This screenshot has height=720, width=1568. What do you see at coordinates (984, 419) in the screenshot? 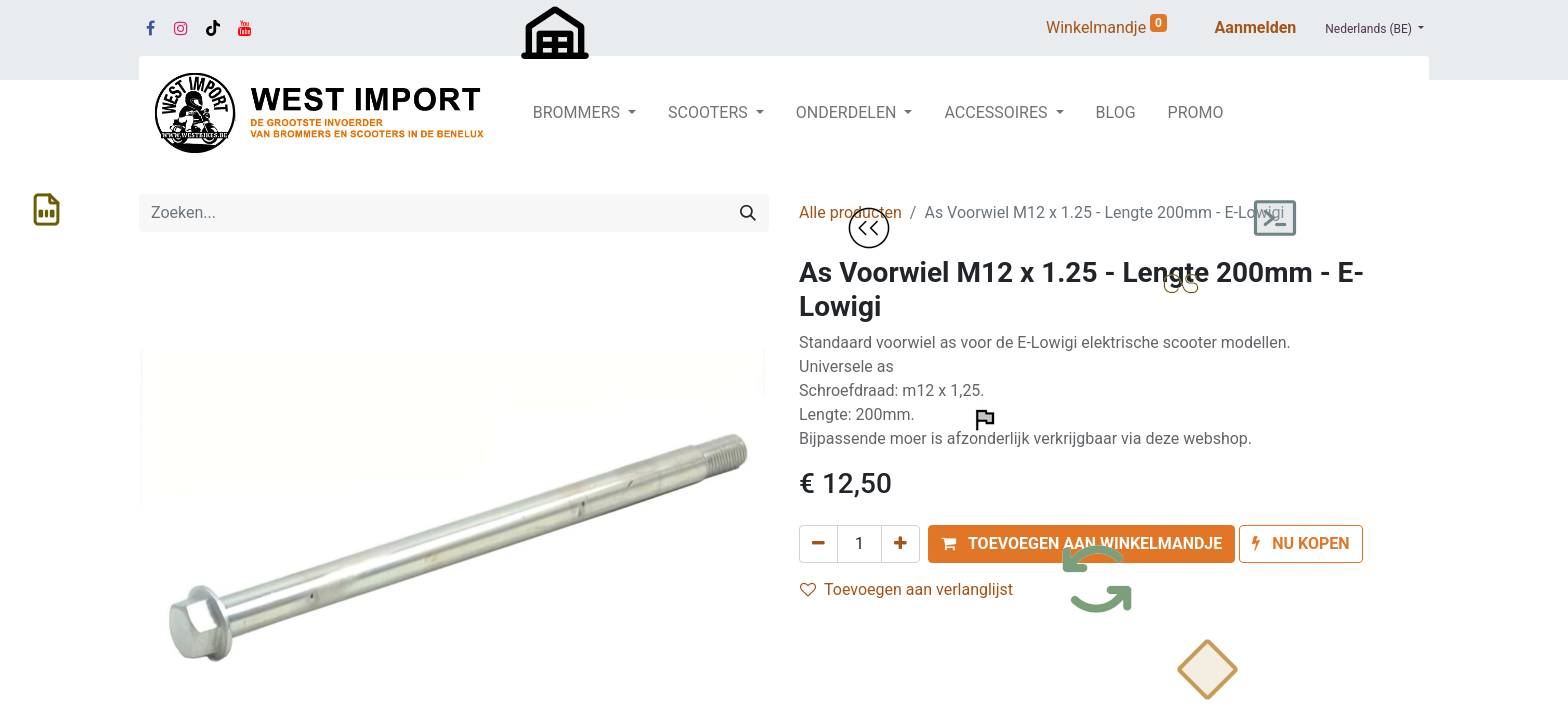
I see `flag or mark an item for follow-up` at bounding box center [984, 419].